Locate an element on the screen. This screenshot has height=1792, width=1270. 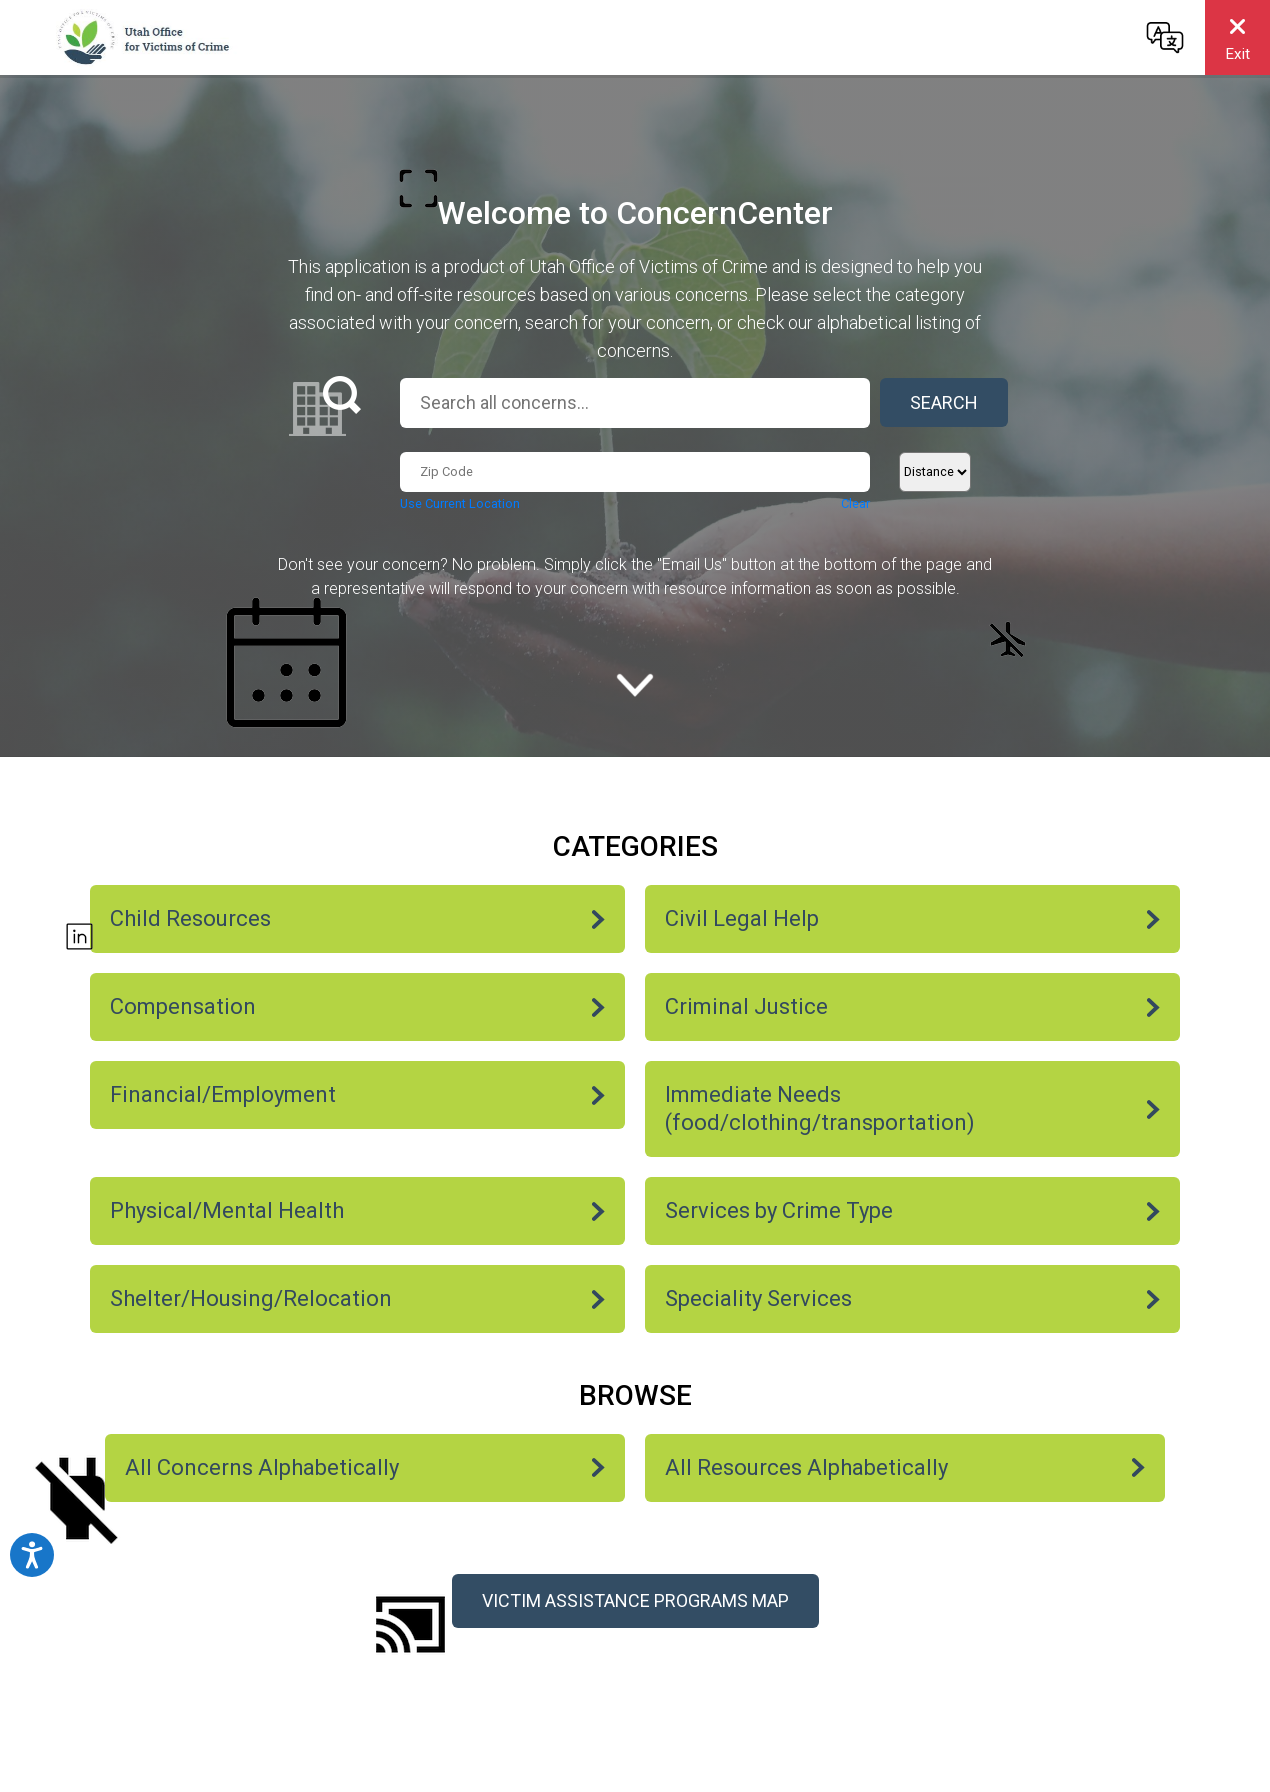
indicates active casting connection to a display is located at coordinates (410, 1624).